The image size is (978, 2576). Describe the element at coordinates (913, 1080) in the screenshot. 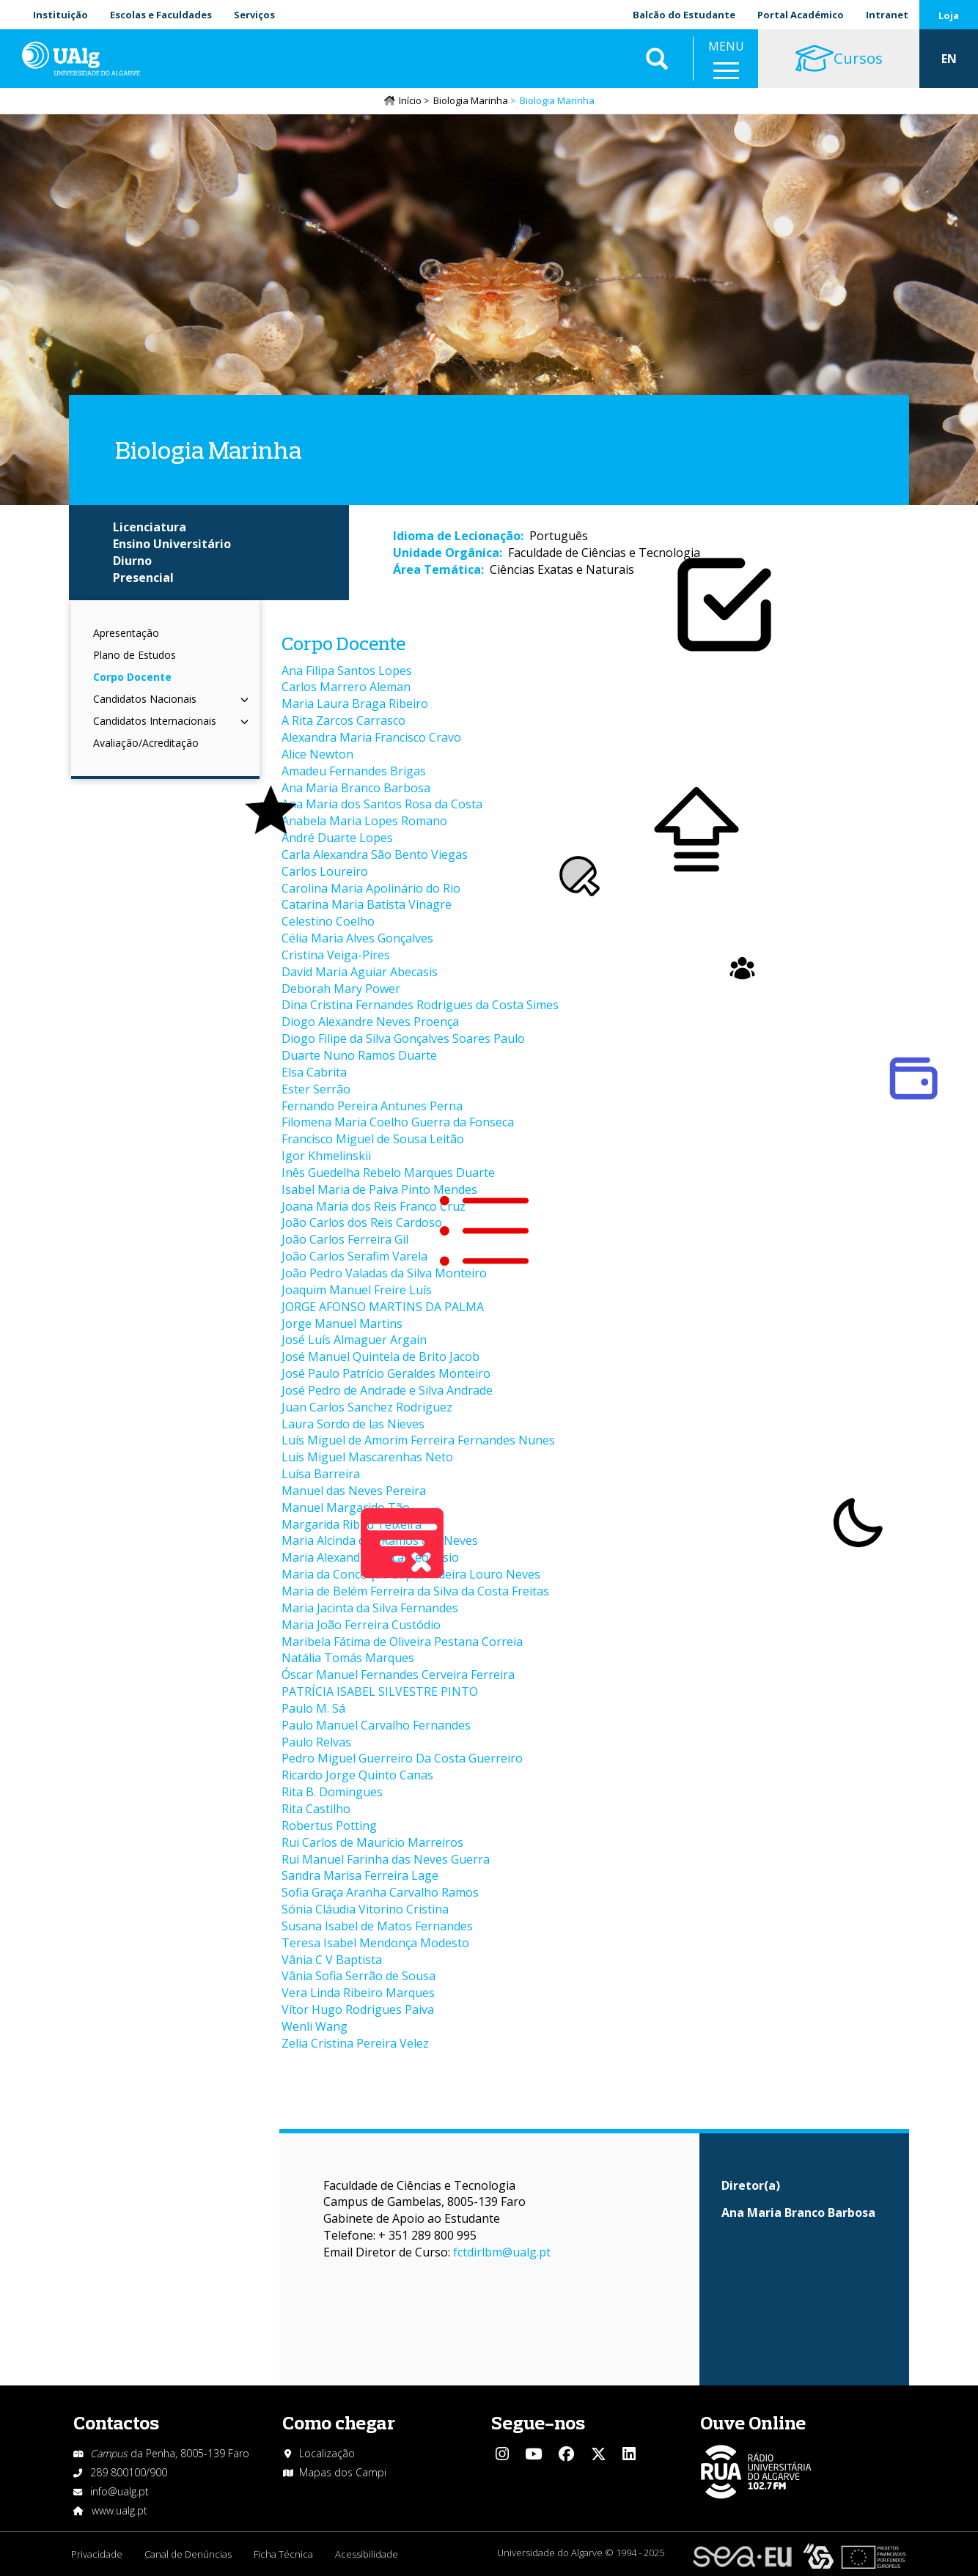

I see `access your wallet or payment methods` at that location.